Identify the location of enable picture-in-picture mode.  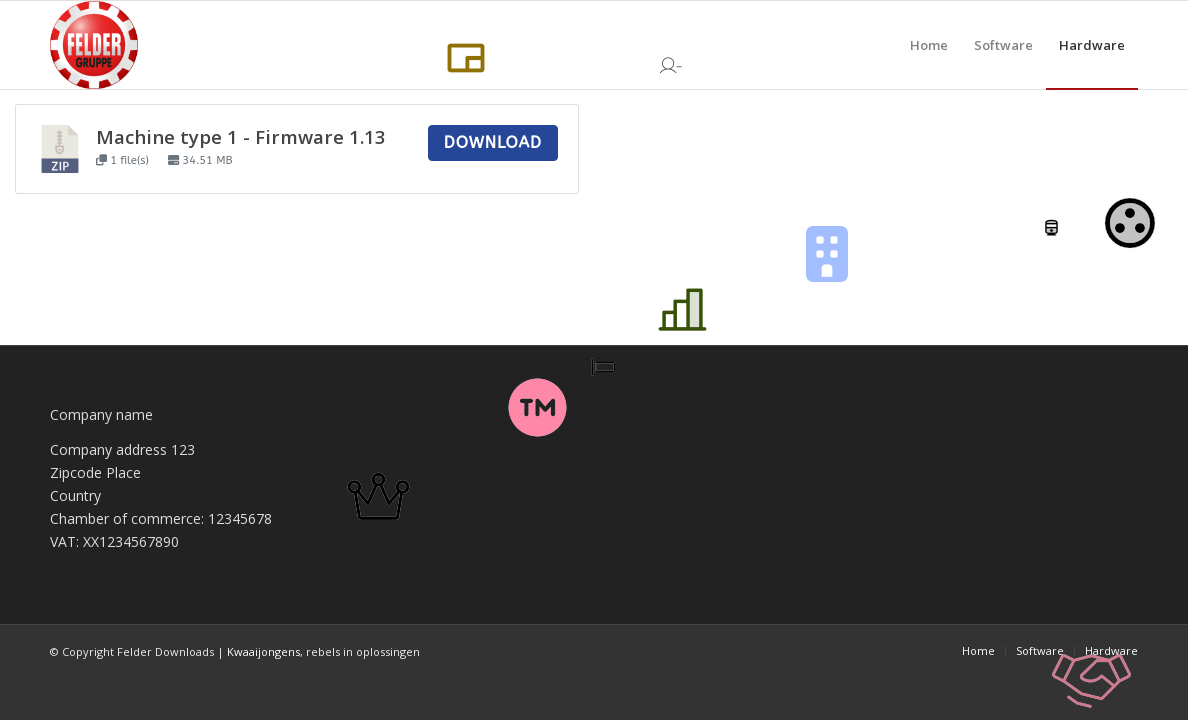
(466, 58).